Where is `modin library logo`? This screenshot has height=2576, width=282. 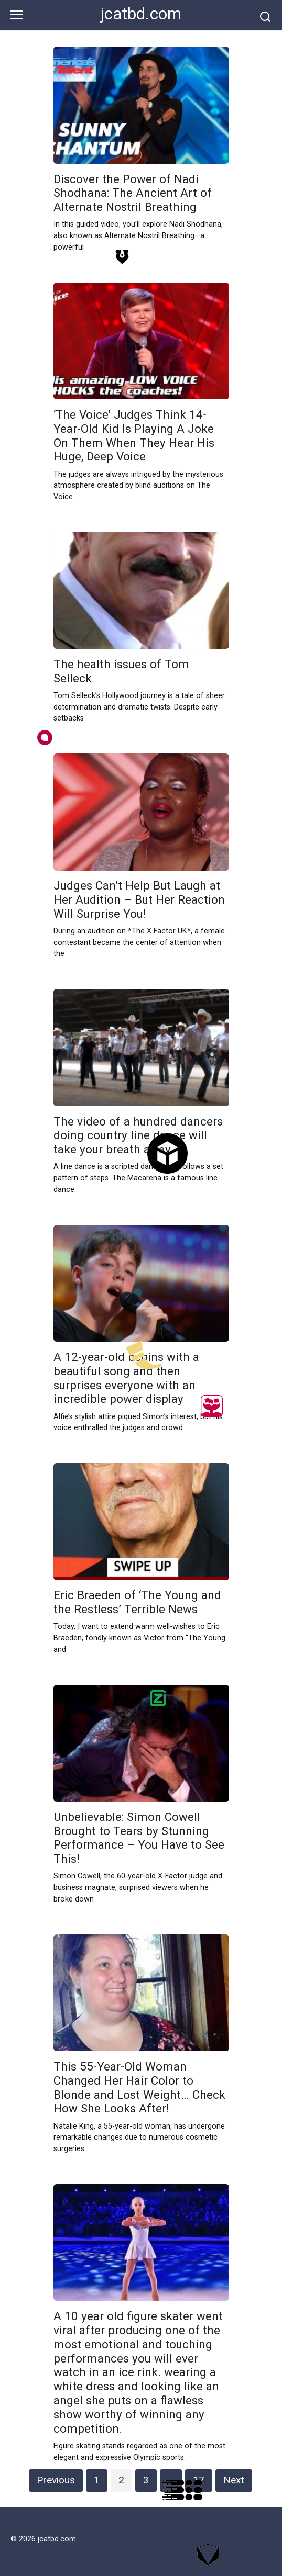
modin library logo is located at coordinates (182, 2490).